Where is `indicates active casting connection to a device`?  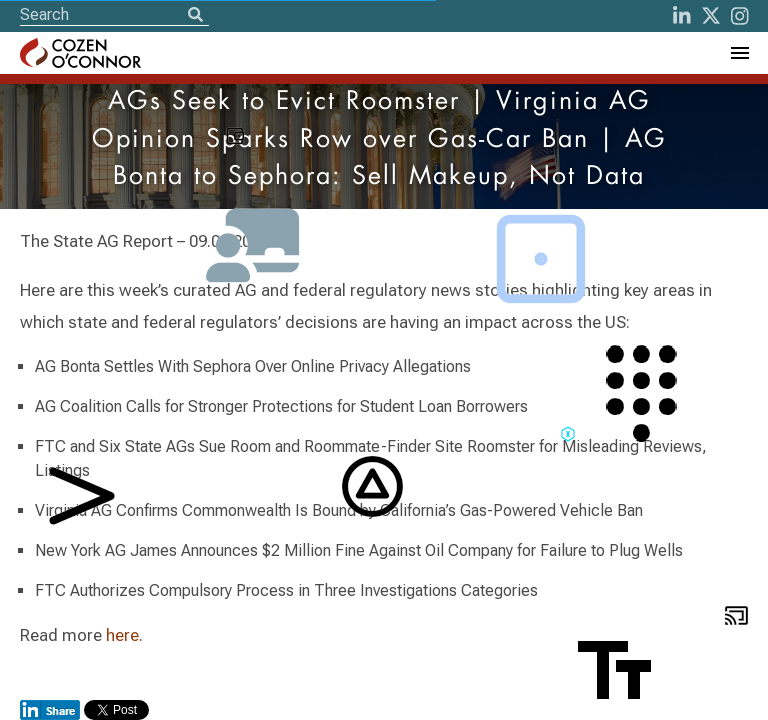
indicates active casting connection to a device is located at coordinates (736, 615).